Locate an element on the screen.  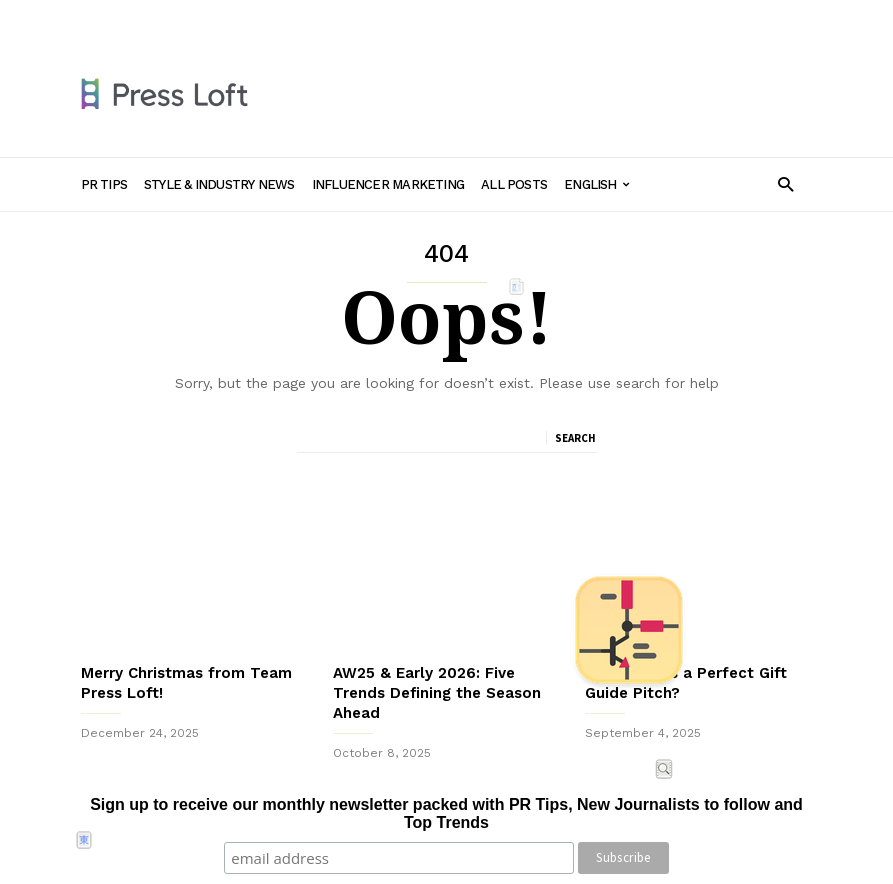
open a Hangul Word Processor (.hwp) document is located at coordinates (516, 286).